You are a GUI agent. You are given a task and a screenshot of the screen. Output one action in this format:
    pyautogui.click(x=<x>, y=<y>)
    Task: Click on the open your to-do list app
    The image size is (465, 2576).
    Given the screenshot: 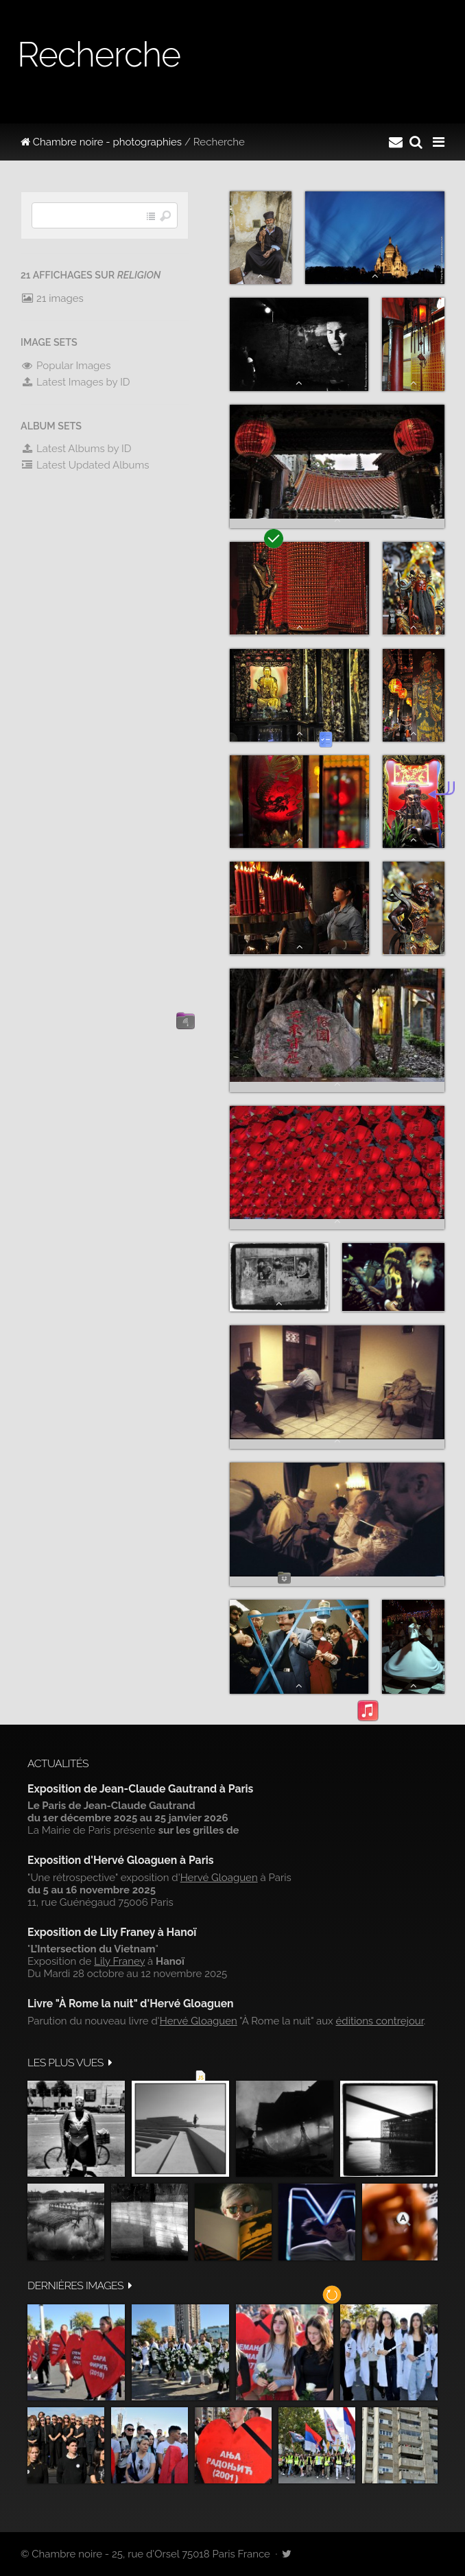 What is the action you would take?
    pyautogui.click(x=326, y=740)
    